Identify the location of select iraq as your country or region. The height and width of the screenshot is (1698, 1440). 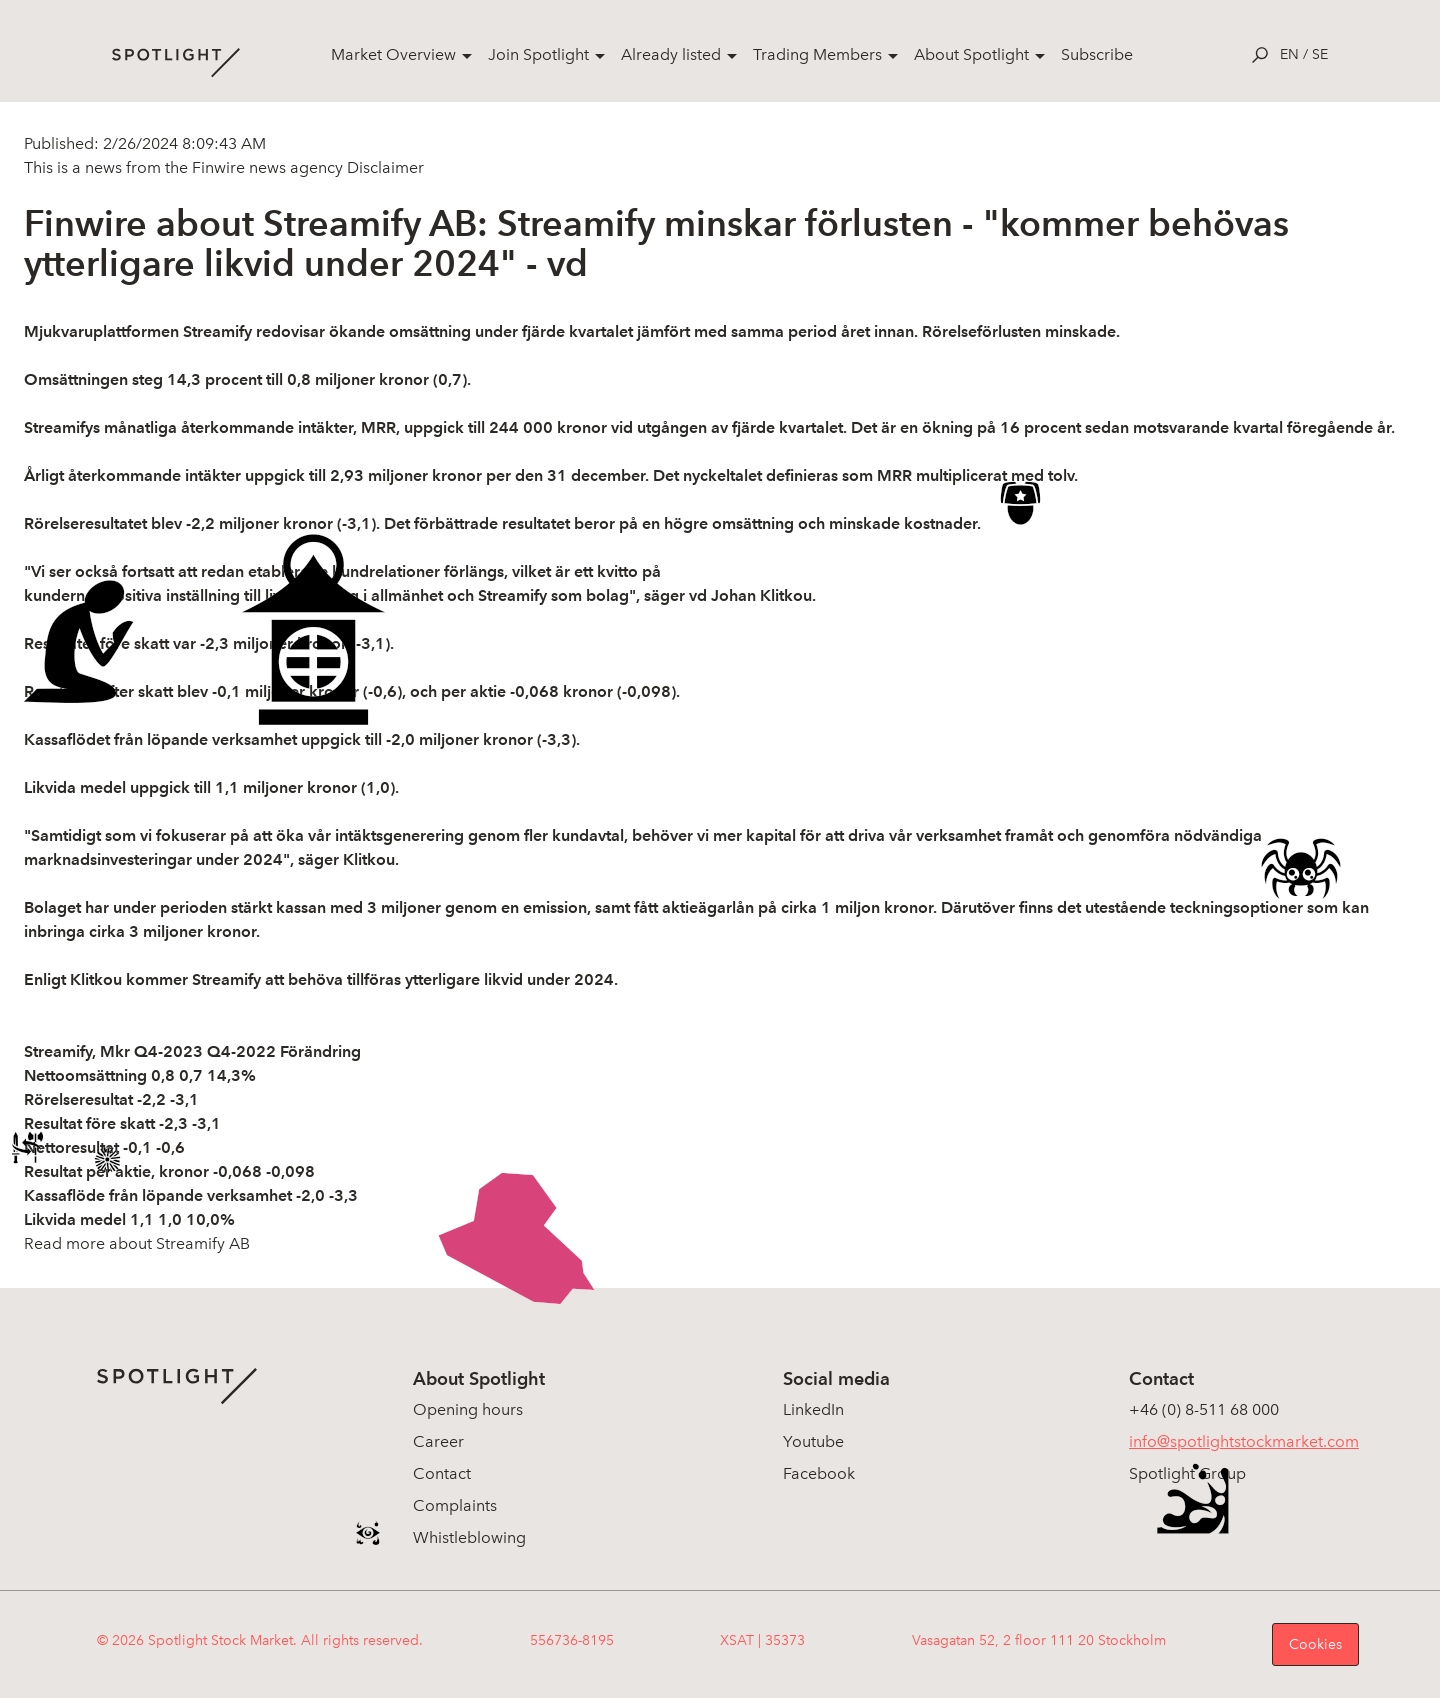
(516, 1238).